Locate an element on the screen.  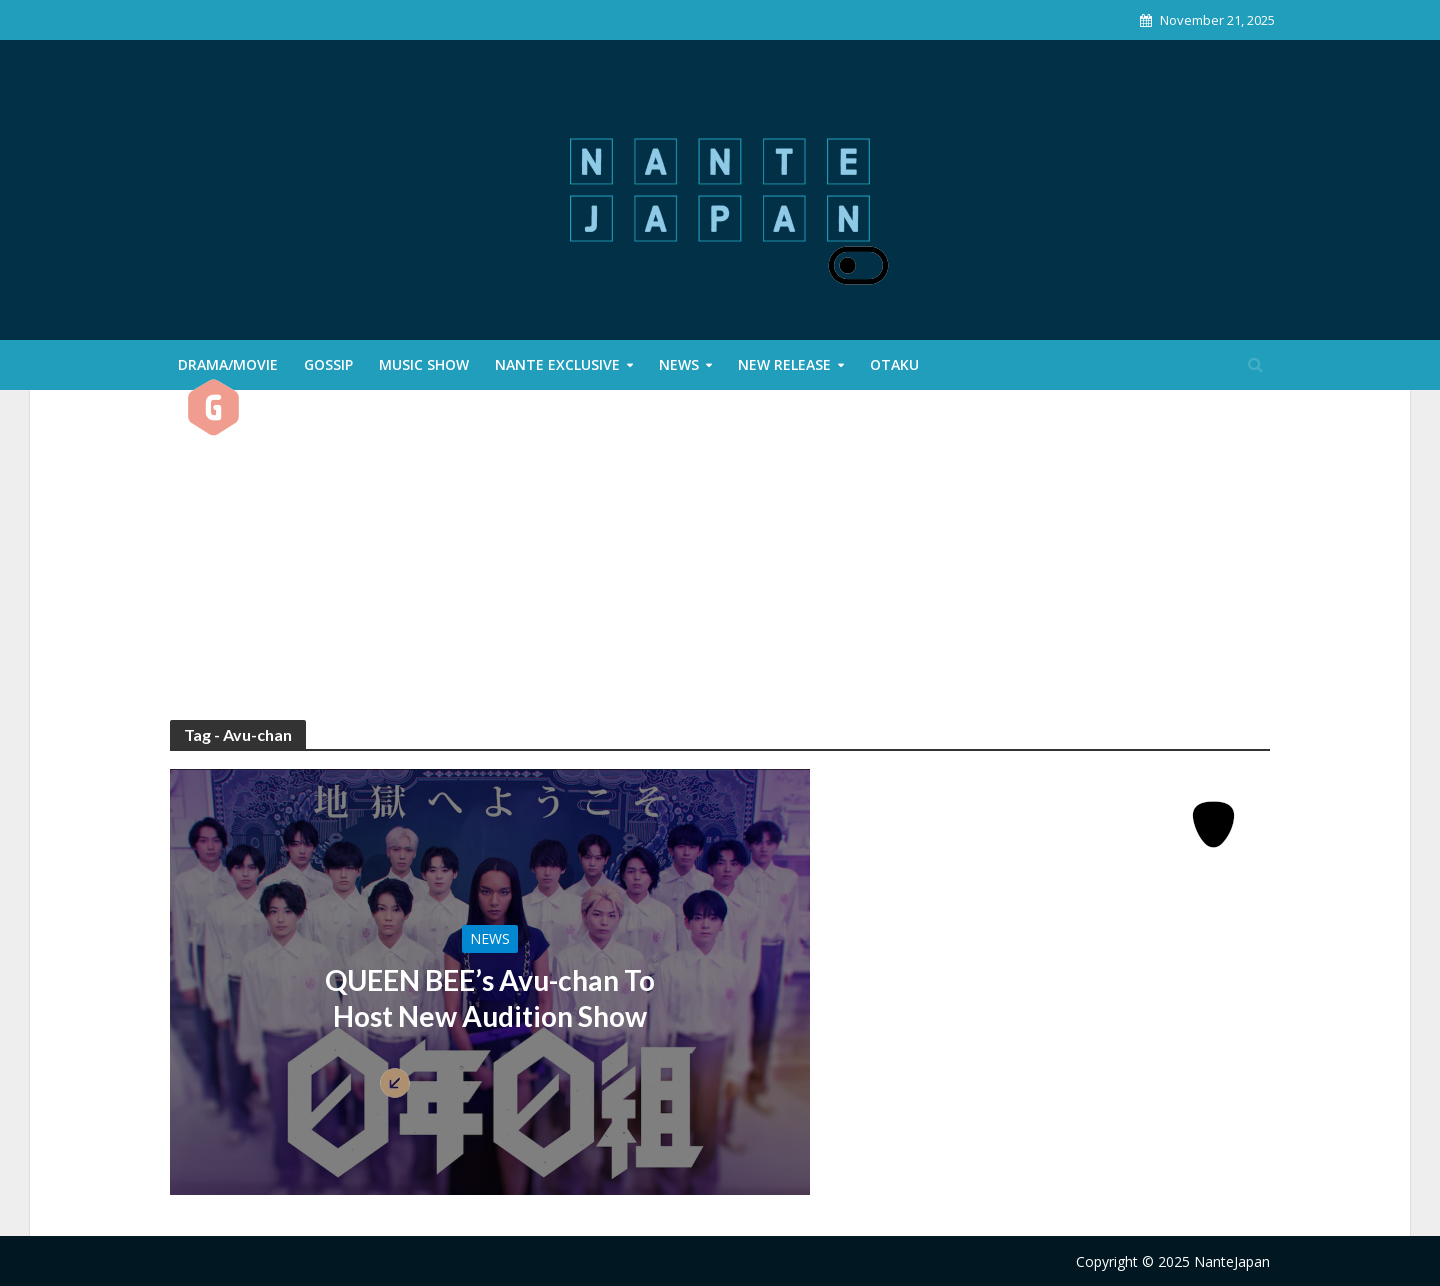
toggle switch in off position is located at coordinates (858, 265).